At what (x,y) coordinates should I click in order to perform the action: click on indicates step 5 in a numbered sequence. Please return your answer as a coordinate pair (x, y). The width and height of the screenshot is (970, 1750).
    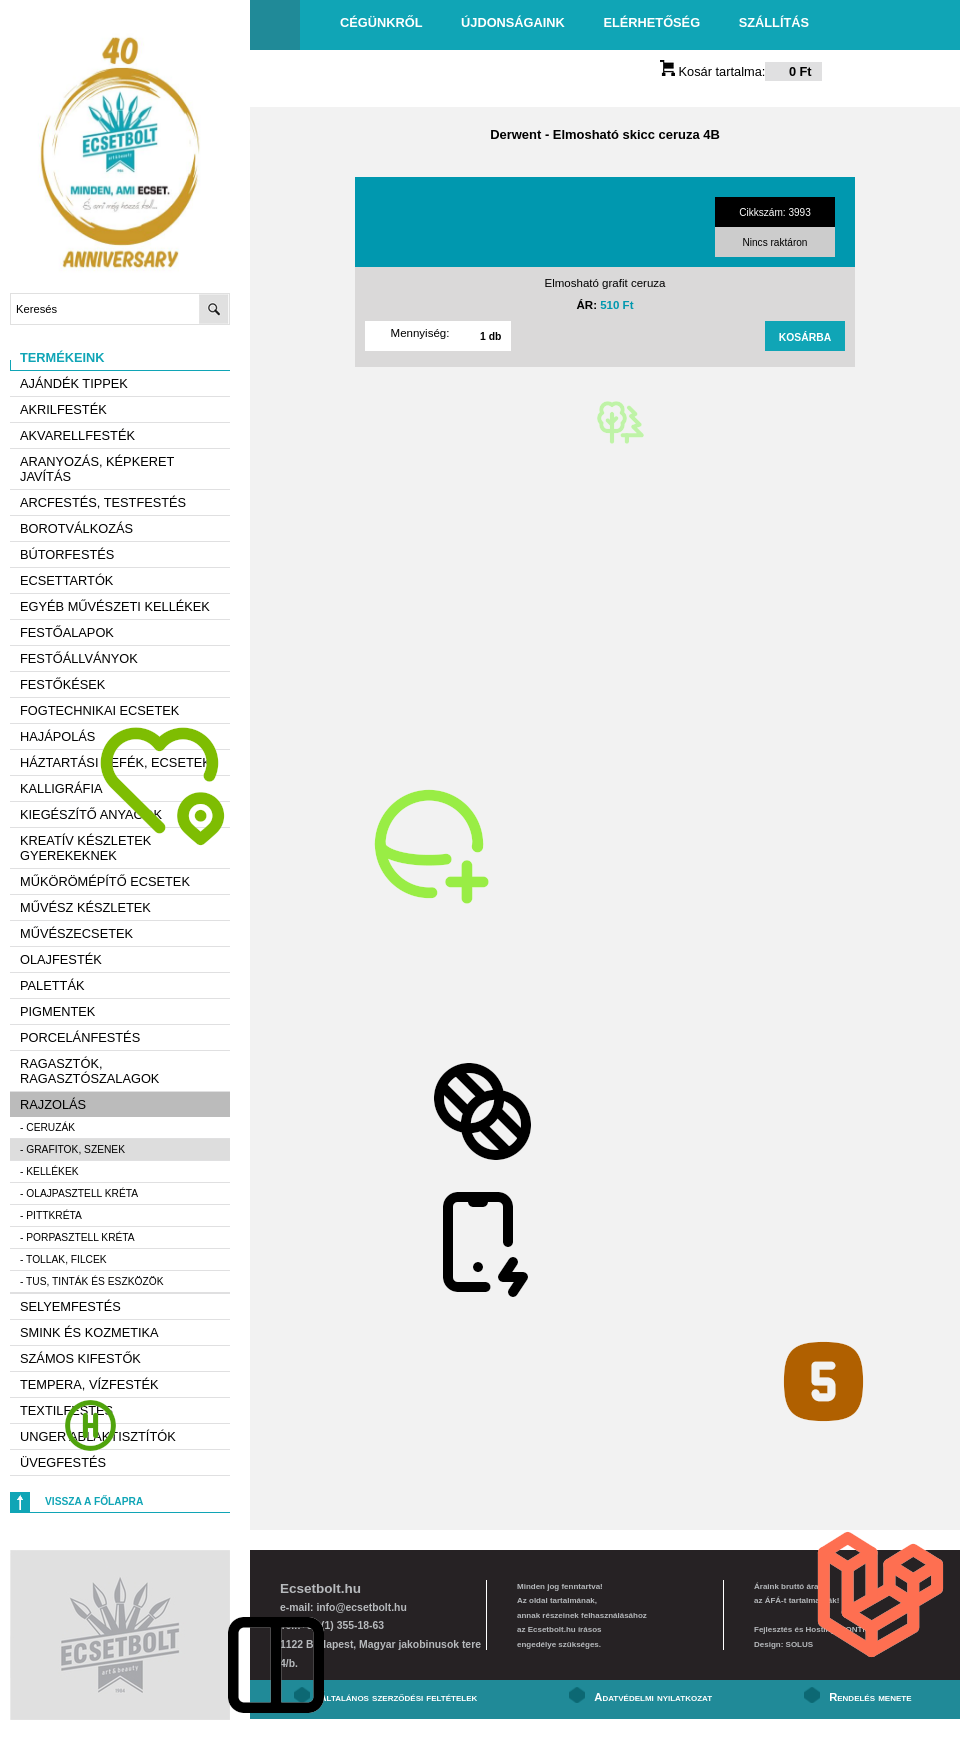
    Looking at the image, I should click on (823, 1381).